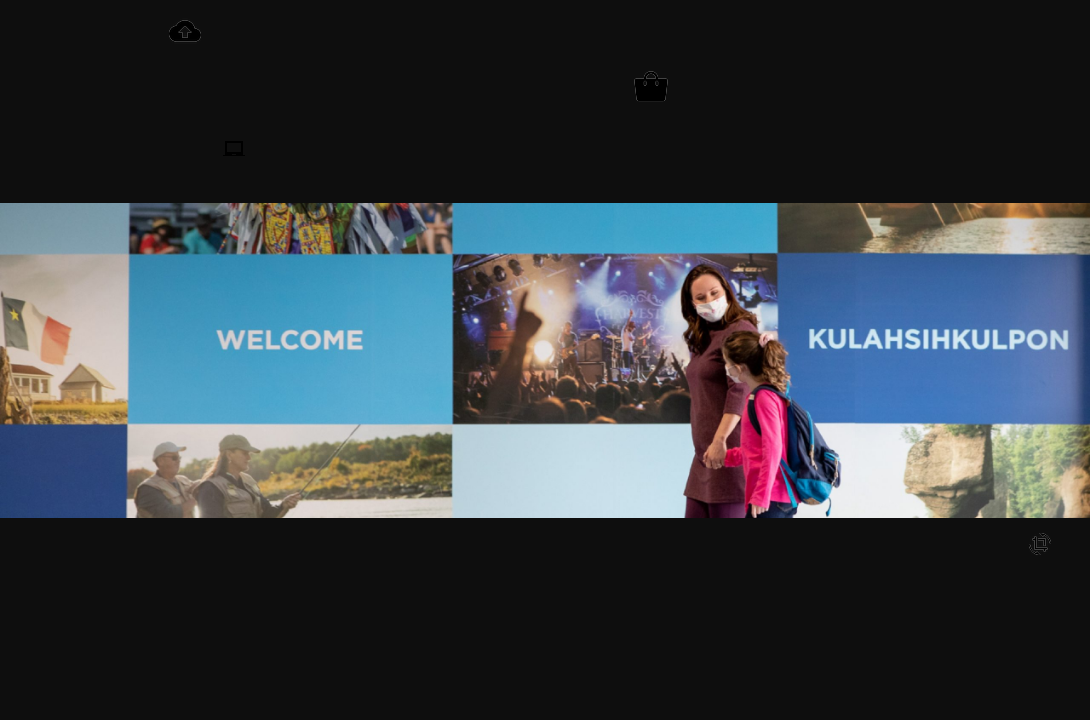 The image size is (1090, 720). I want to click on upload files to cloud storage, so click(185, 31).